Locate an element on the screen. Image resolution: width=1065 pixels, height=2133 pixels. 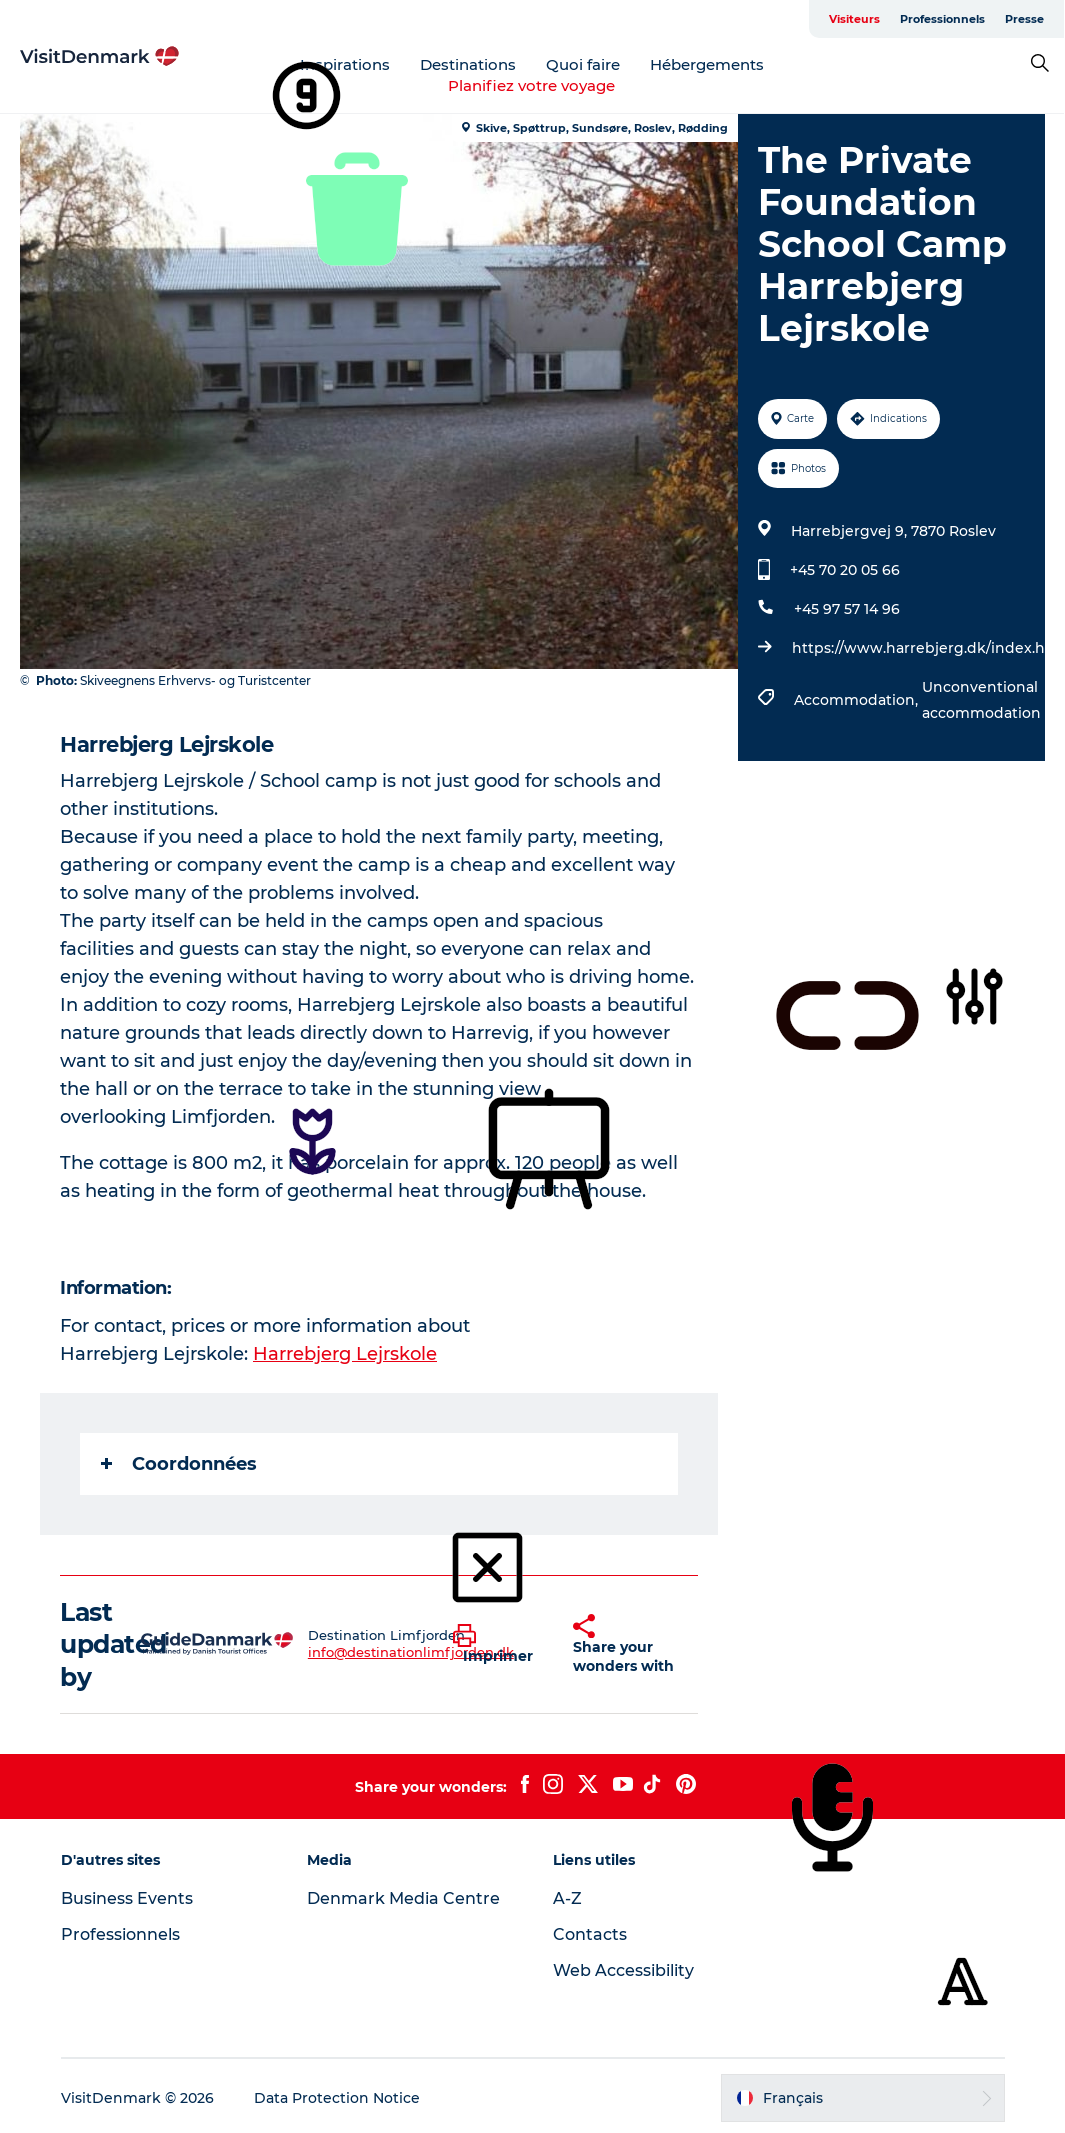
indicates item number 9 in a numbered list or sequence is located at coordinates (306, 95).